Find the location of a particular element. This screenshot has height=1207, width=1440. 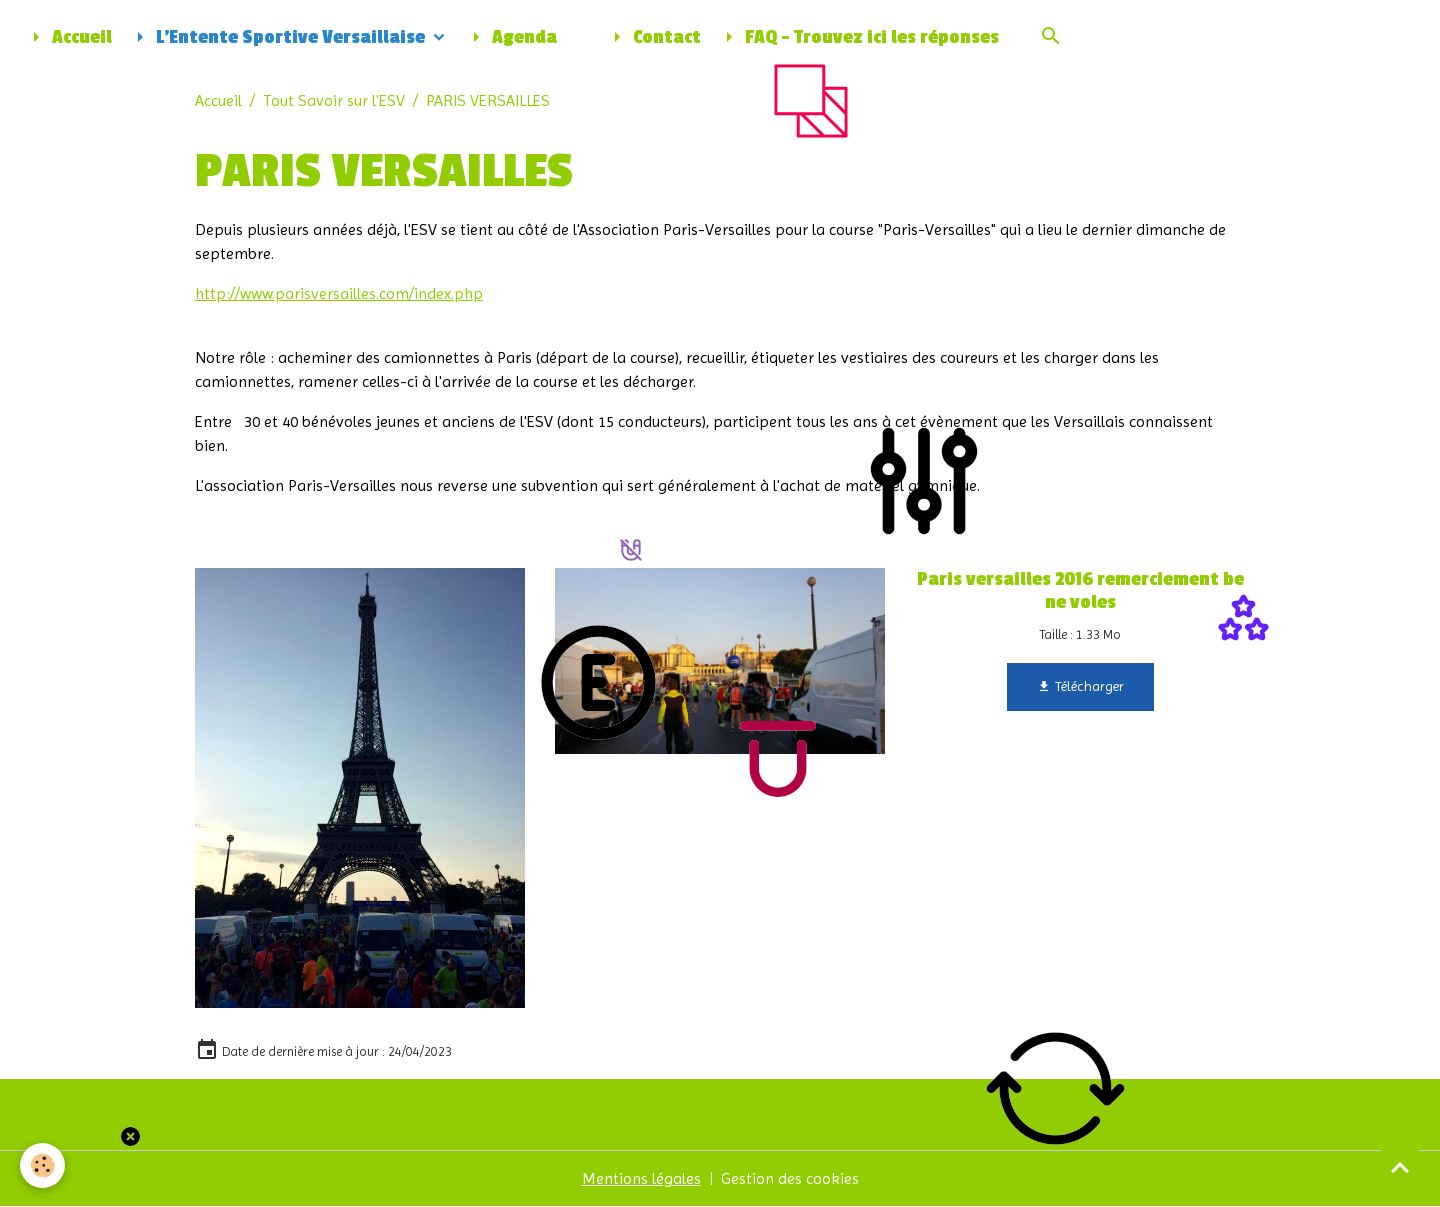

close or dismiss a dialog is located at coordinates (130, 1136).